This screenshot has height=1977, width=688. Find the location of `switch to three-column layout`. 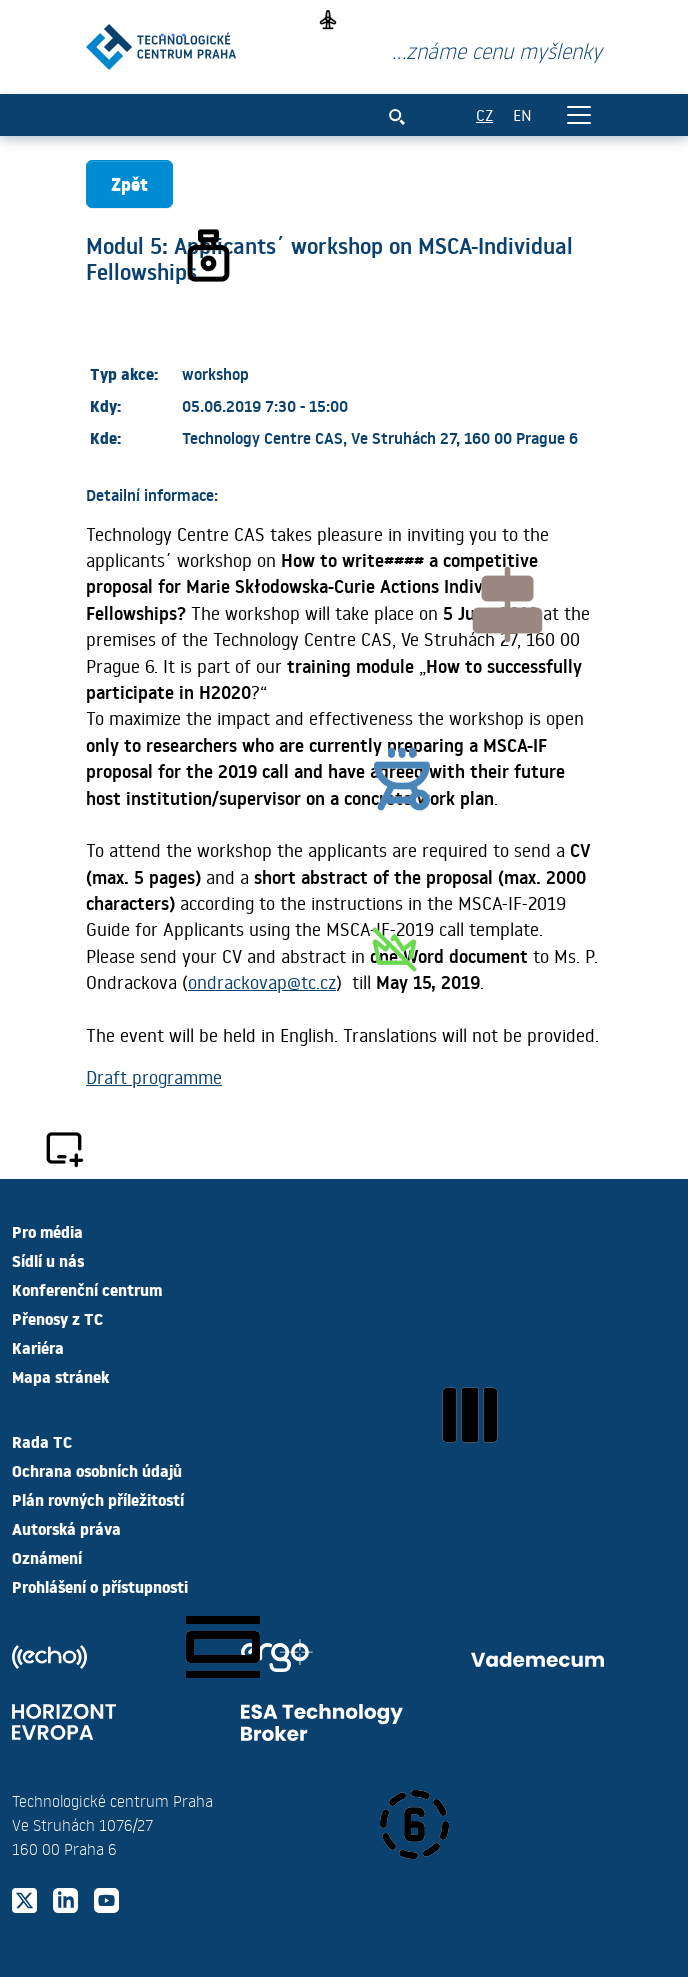

switch to three-column layout is located at coordinates (470, 1415).